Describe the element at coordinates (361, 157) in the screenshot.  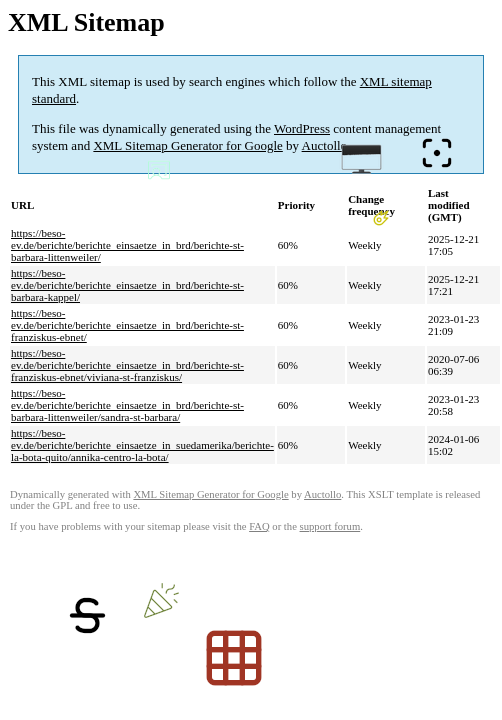
I see `access TV or display settings` at that location.